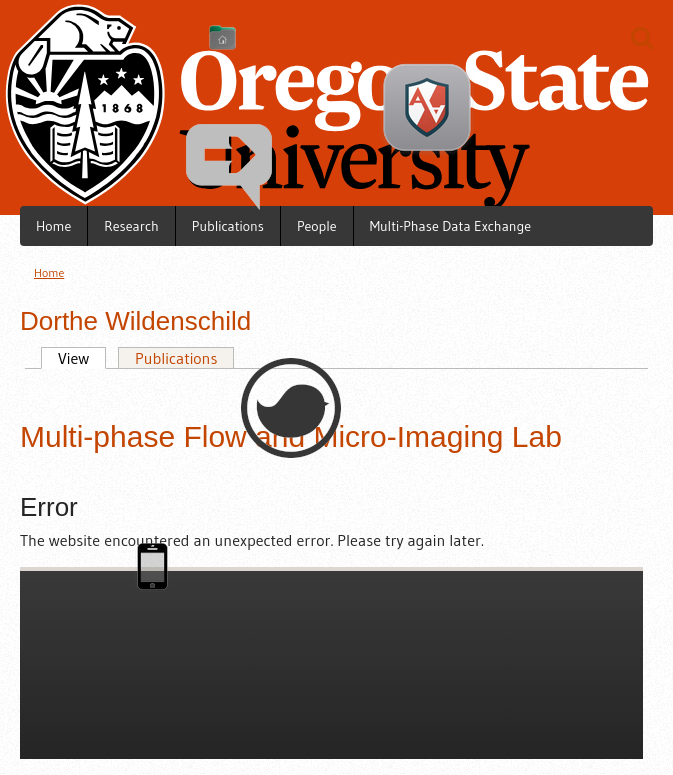 The width and height of the screenshot is (673, 775). Describe the element at coordinates (152, 566) in the screenshot. I see `view connected iPhone in sidebar` at that location.